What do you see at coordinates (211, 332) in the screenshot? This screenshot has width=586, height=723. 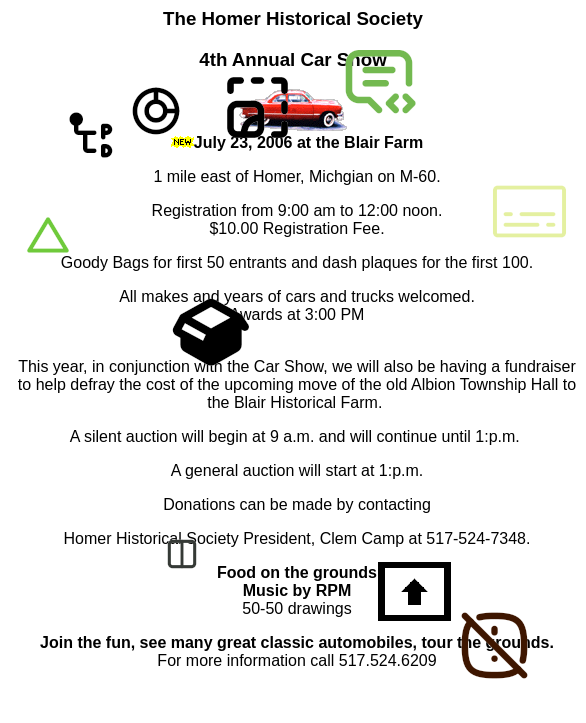 I see `view package contents` at bounding box center [211, 332].